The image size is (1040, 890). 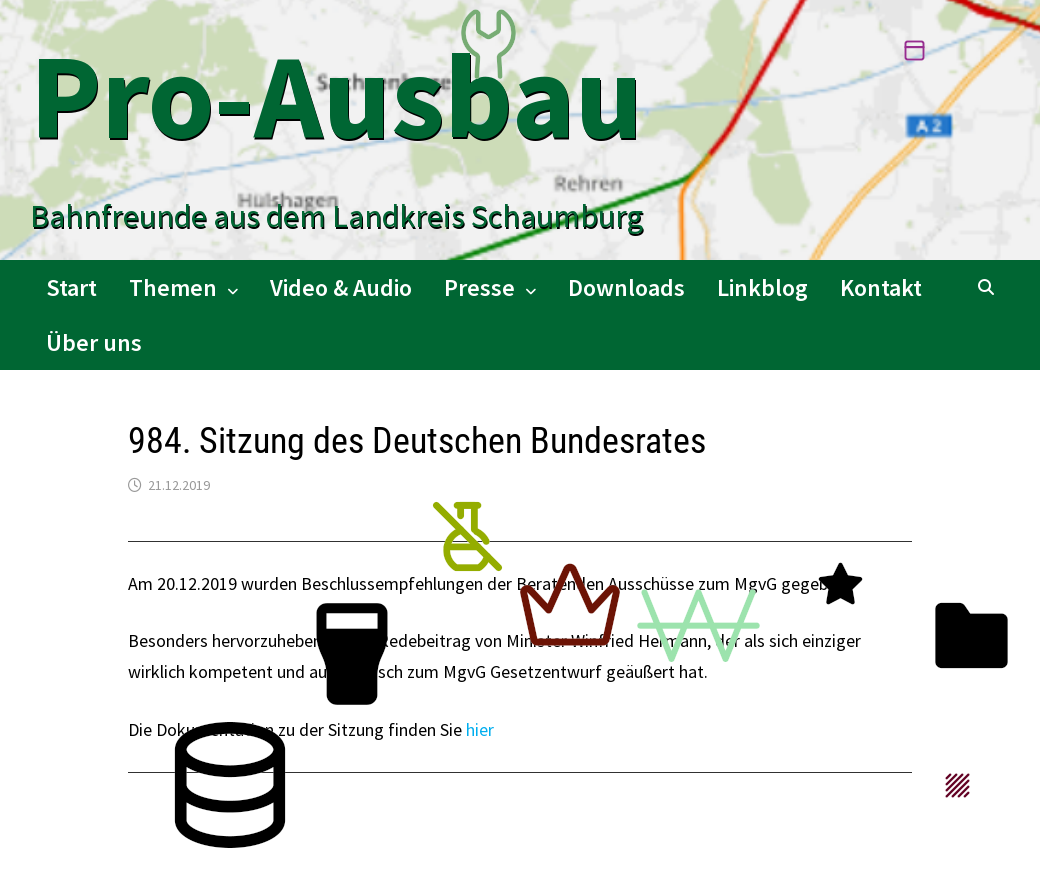 I want to click on access settings or configuration options, so click(x=488, y=44).